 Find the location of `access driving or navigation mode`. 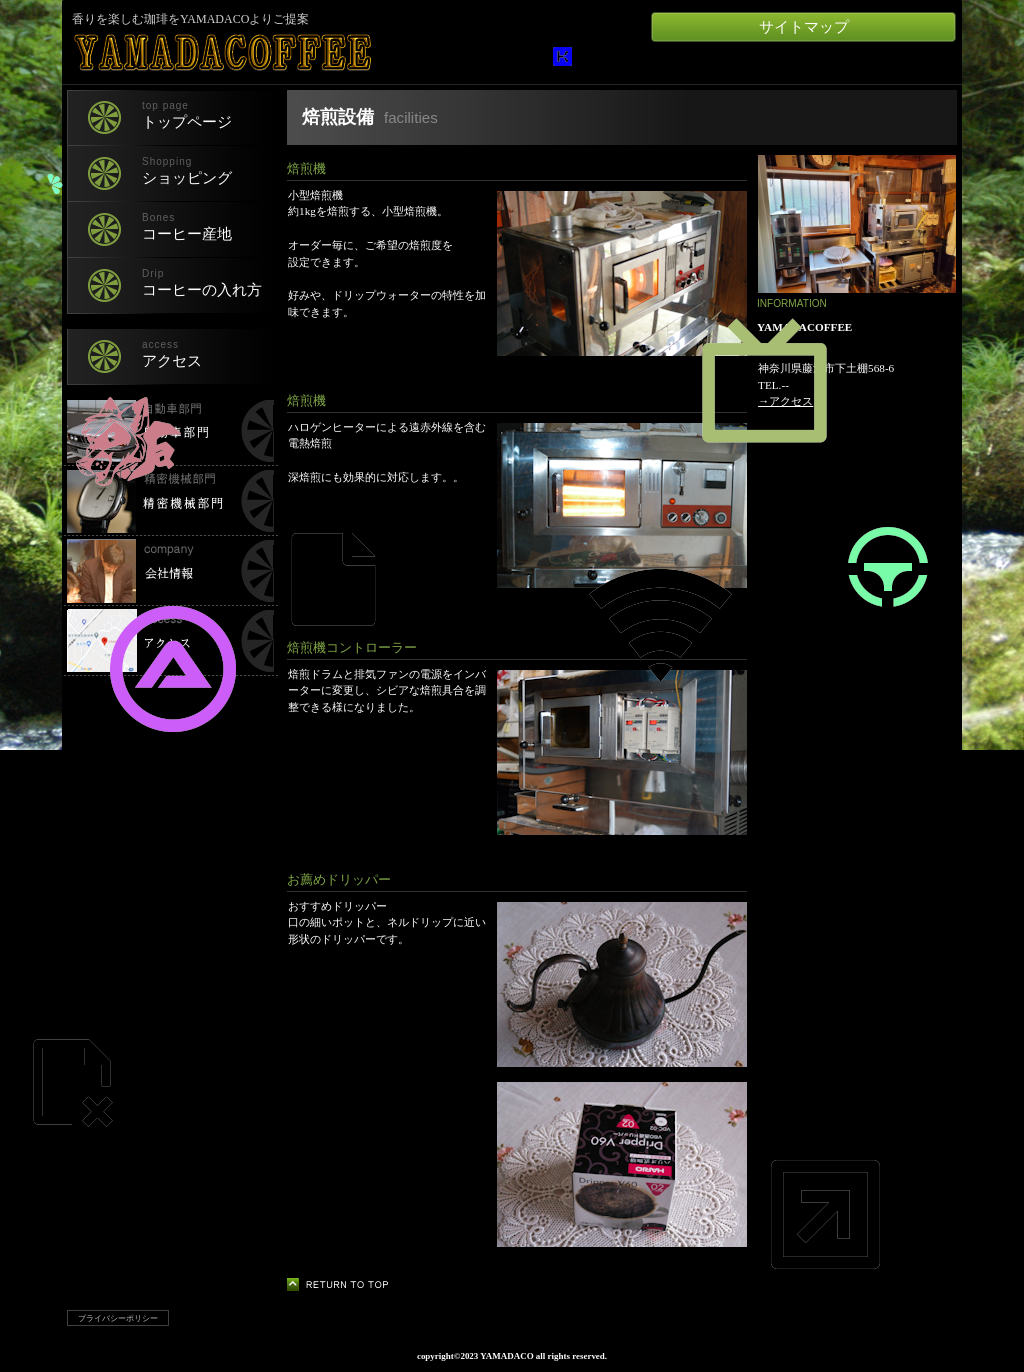

access driving or navigation mode is located at coordinates (888, 567).